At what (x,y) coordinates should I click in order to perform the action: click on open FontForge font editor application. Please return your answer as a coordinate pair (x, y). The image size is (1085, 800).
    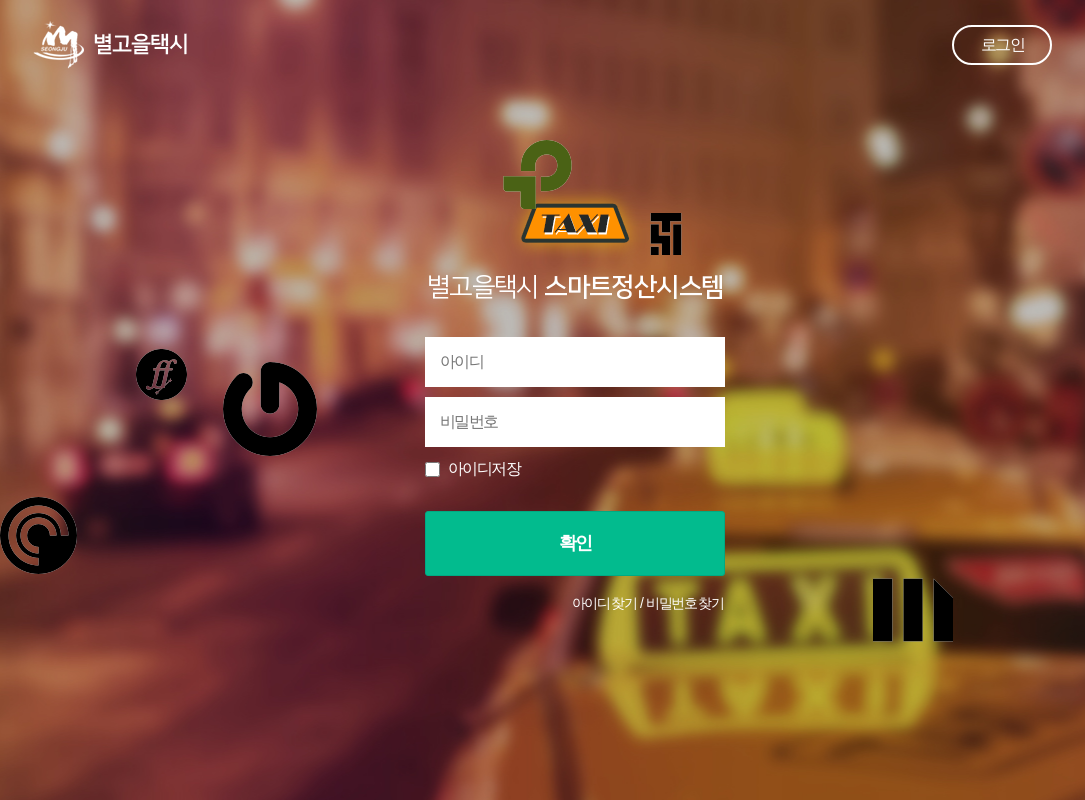
    Looking at the image, I should click on (161, 374).